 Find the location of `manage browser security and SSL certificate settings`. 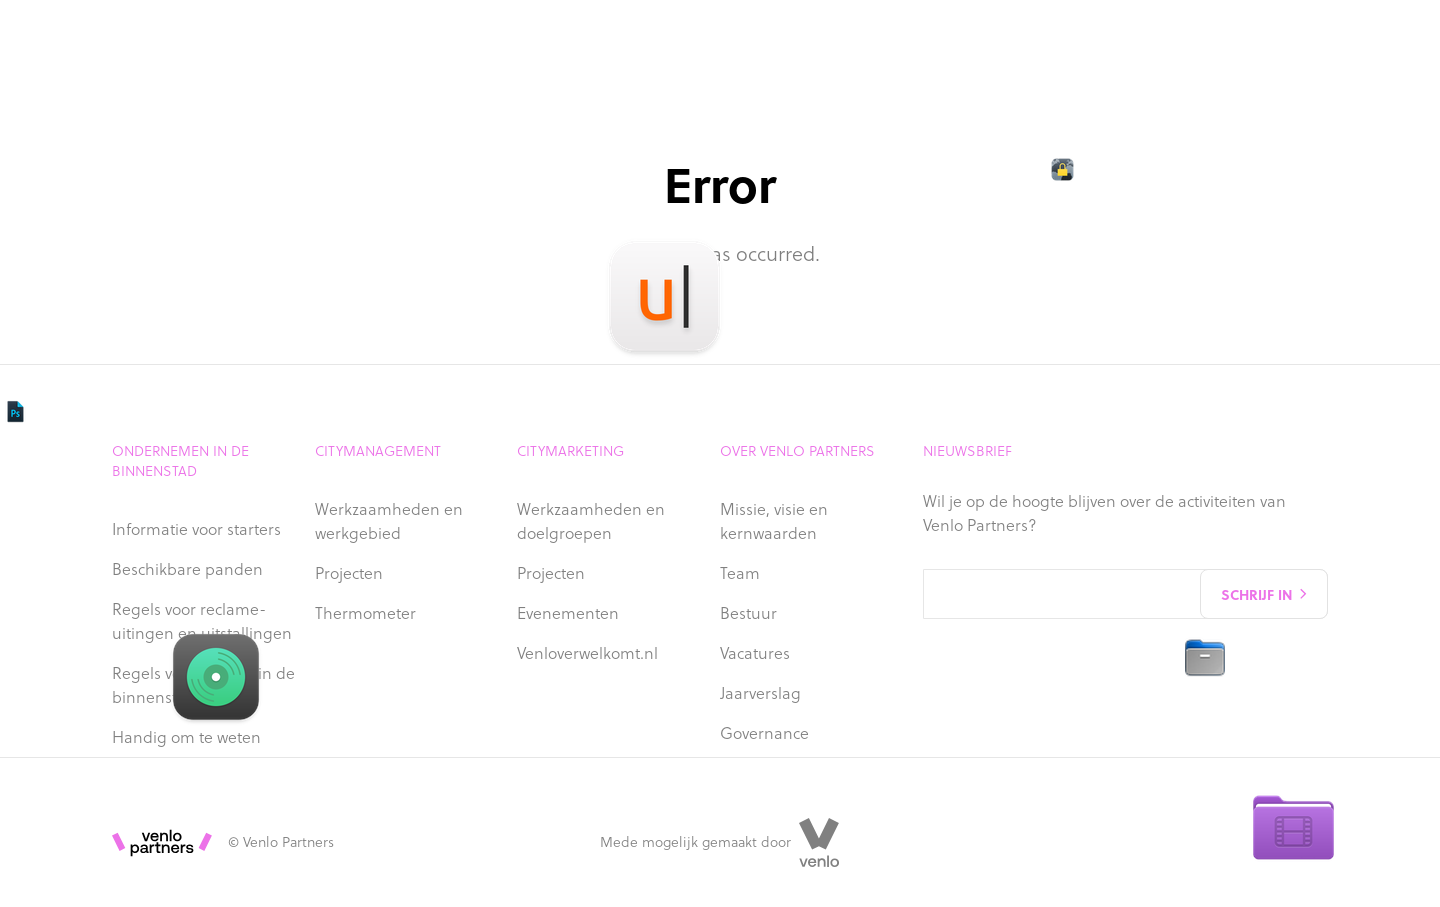

manage browser security and SSL certificate settings is located at coordinates (1062, 169).